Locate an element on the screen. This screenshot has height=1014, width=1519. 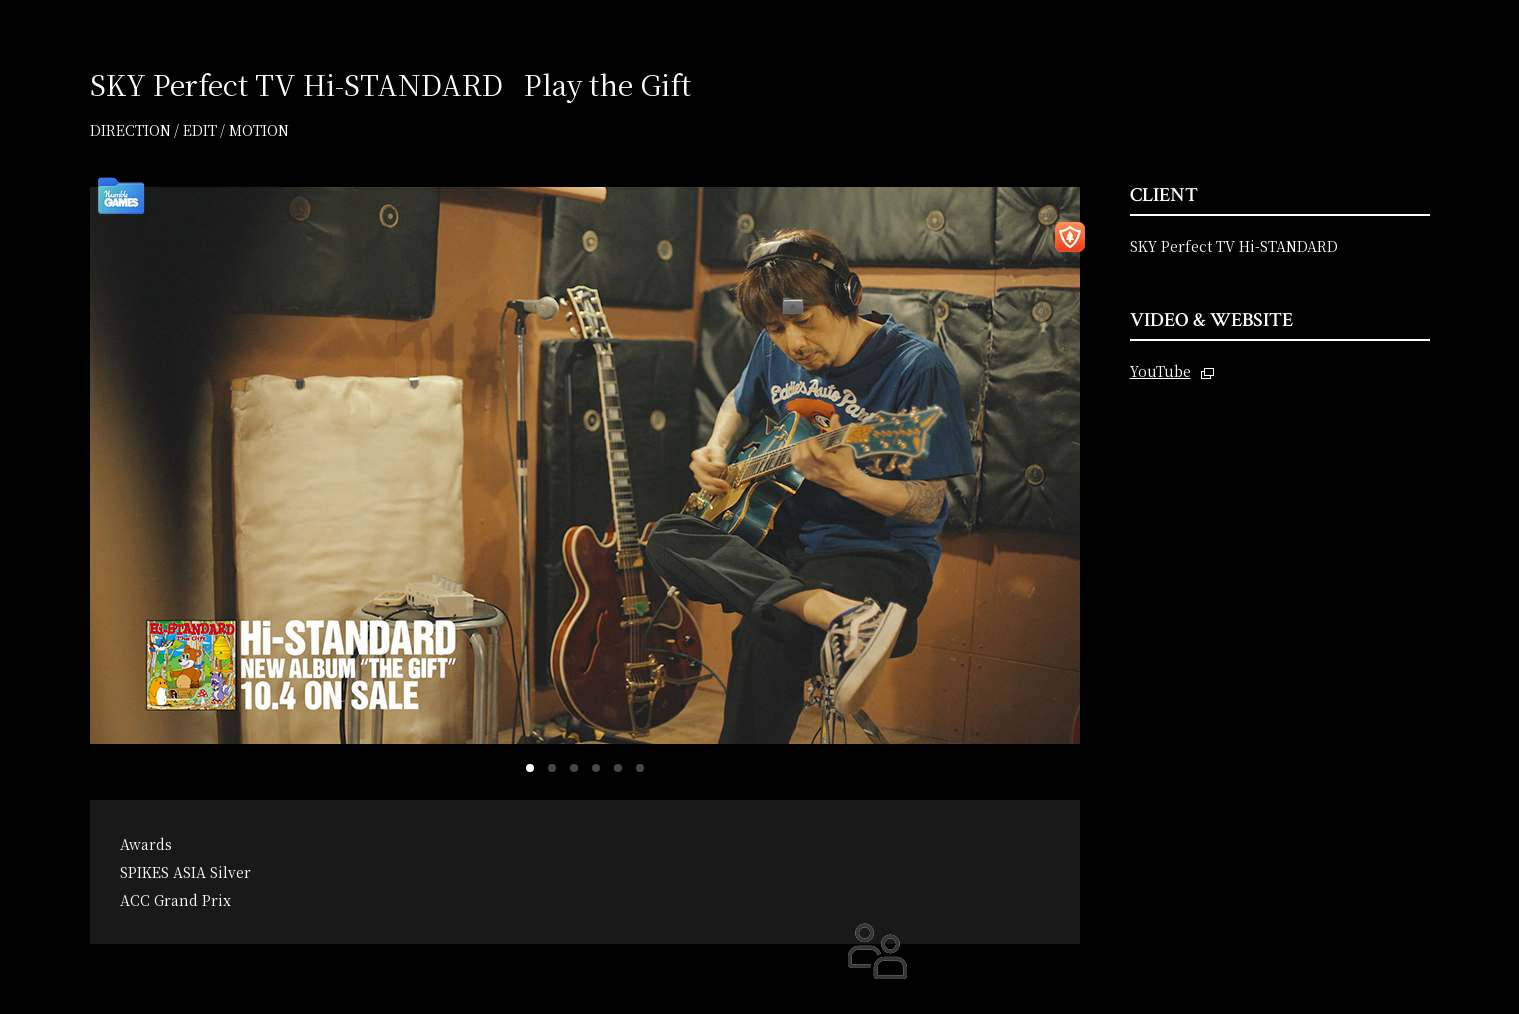
access user account settings is located at coordinates (877, 949).